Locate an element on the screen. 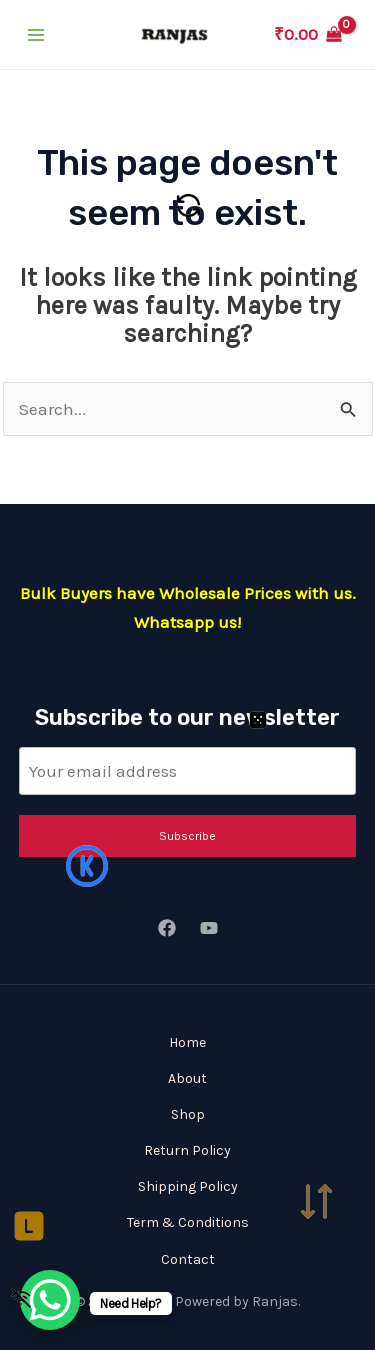  indicates an item or category labeled "L" is located at coordinates (29, 1226).